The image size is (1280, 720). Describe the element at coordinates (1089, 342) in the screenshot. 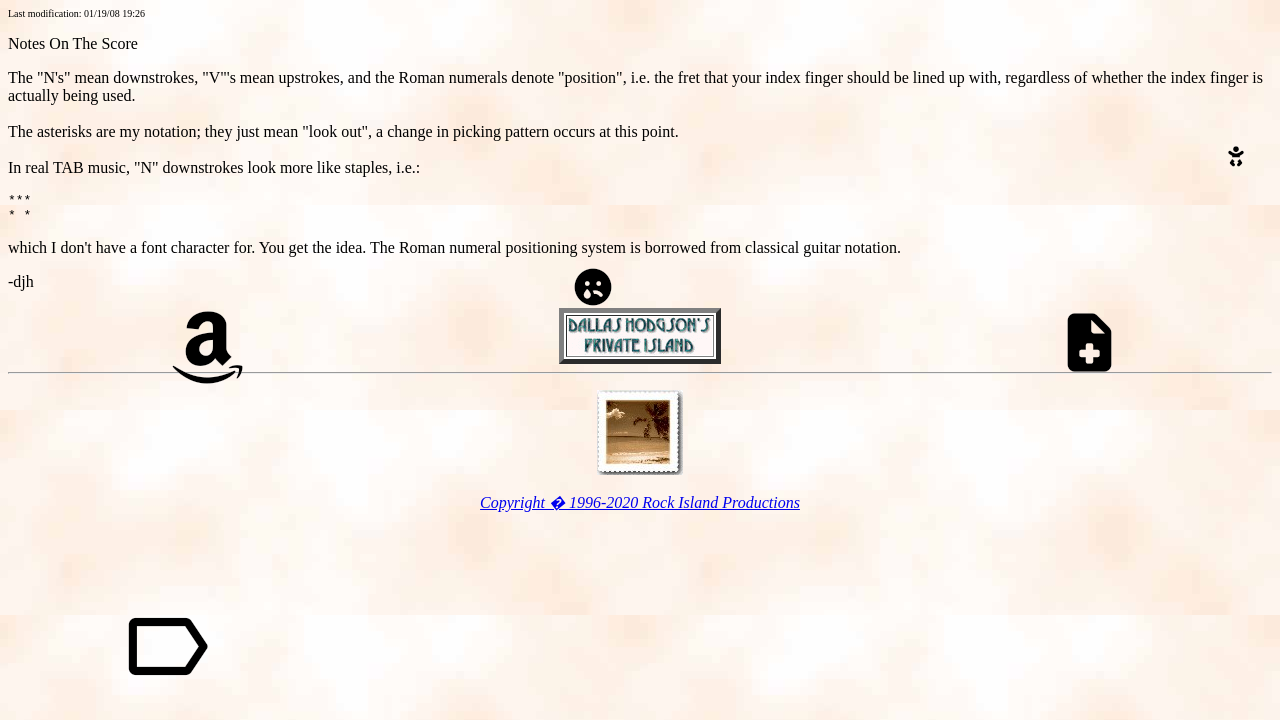

I see `access medical records or health documents` at that location.